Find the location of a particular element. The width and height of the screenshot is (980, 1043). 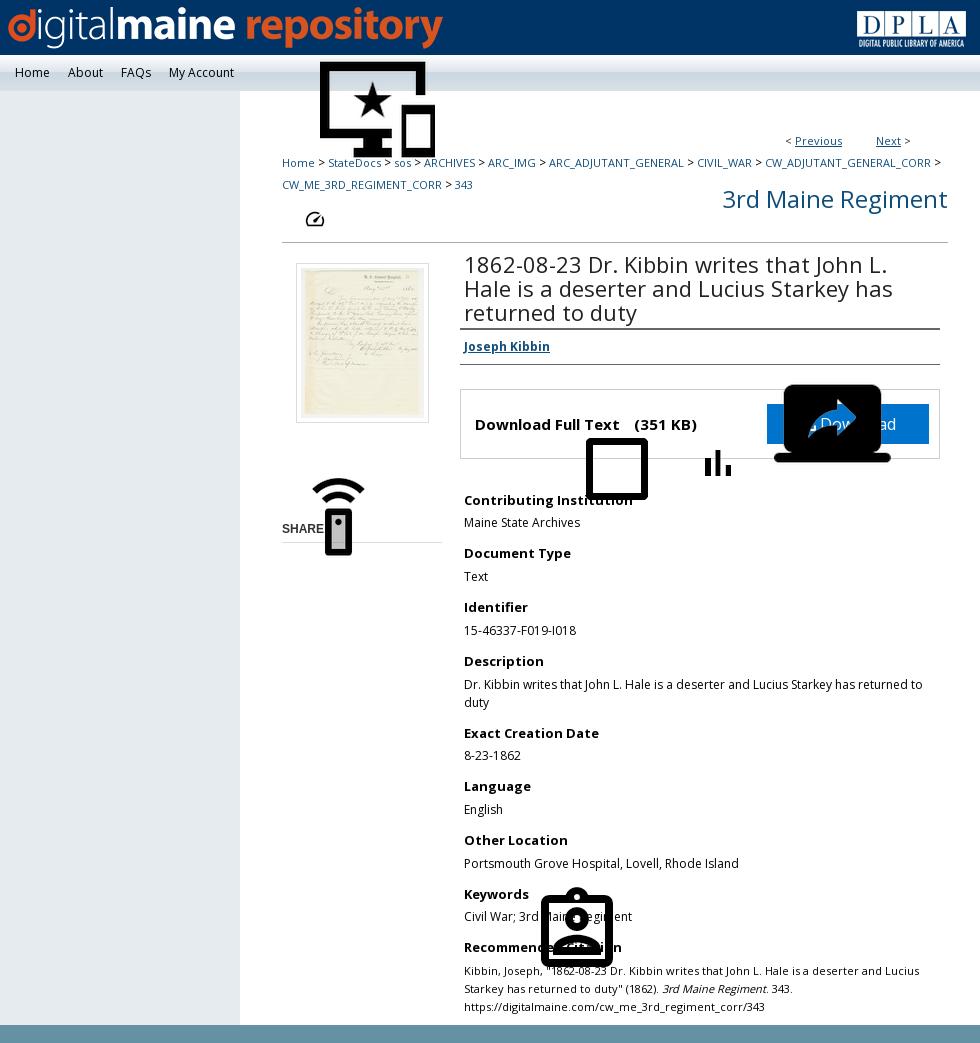

view important or priority devices is located at coordinates (377, 109).